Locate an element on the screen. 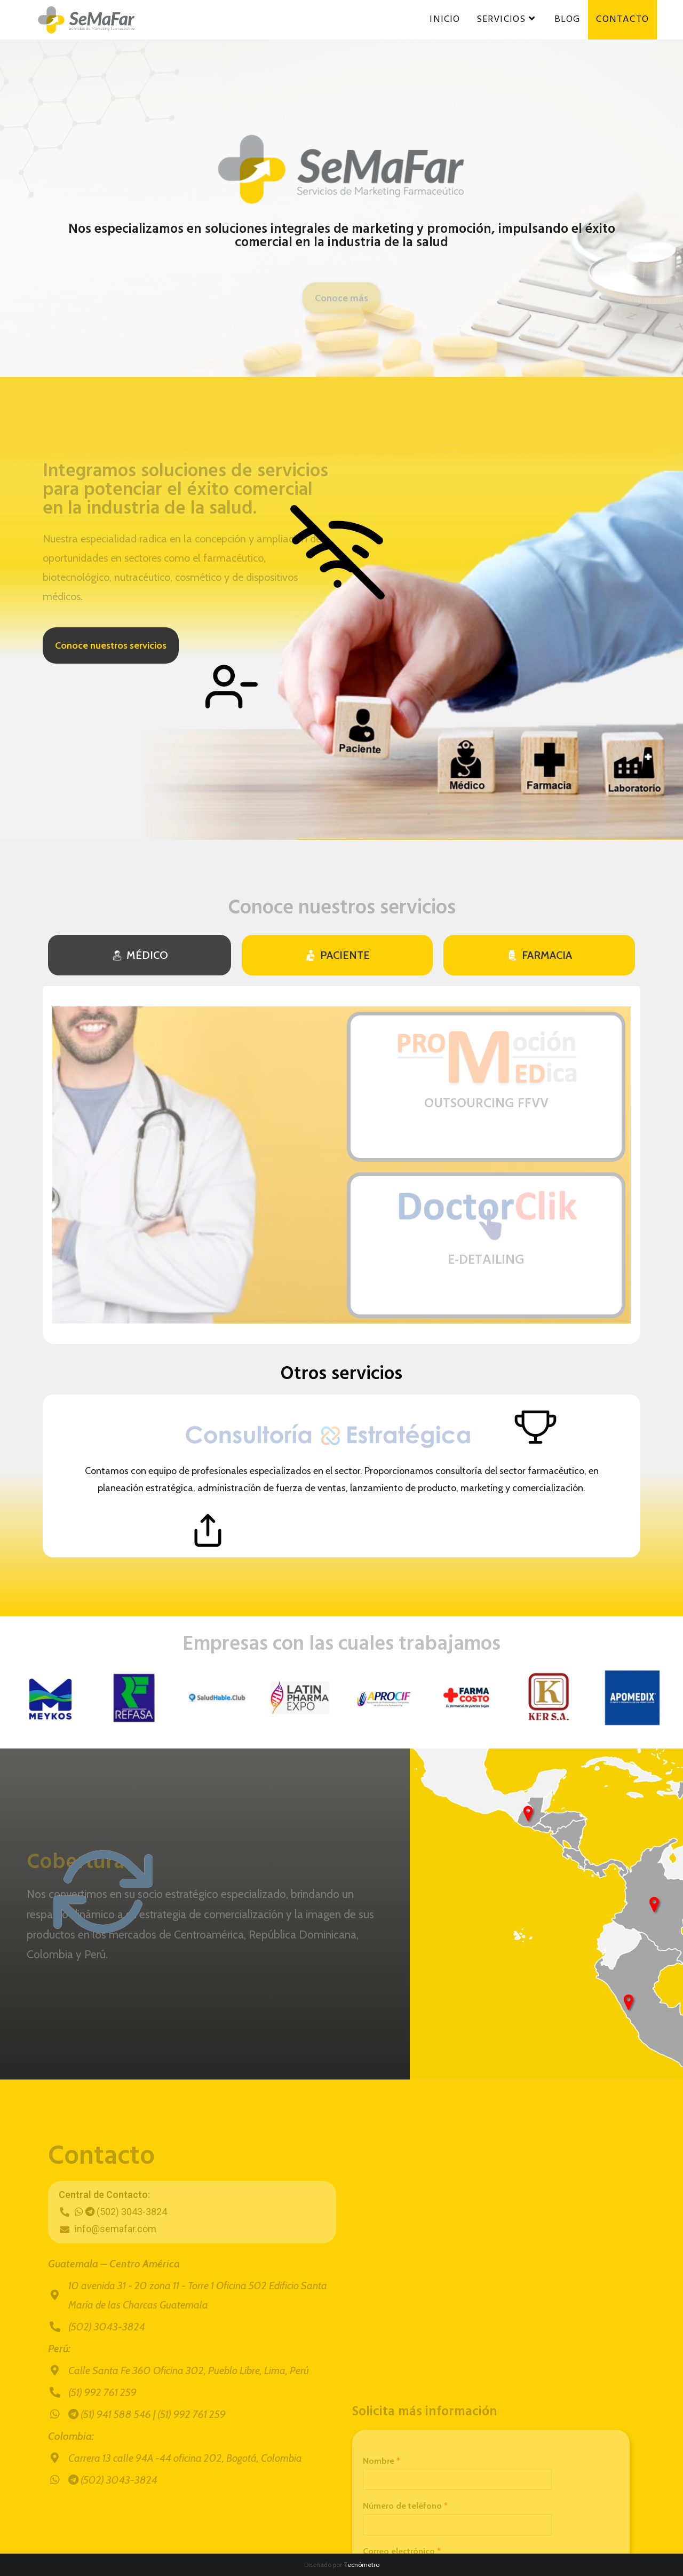 This screenshot has width=683, height=2576. share content to another app or platform is located at coordinates (208, 1530).